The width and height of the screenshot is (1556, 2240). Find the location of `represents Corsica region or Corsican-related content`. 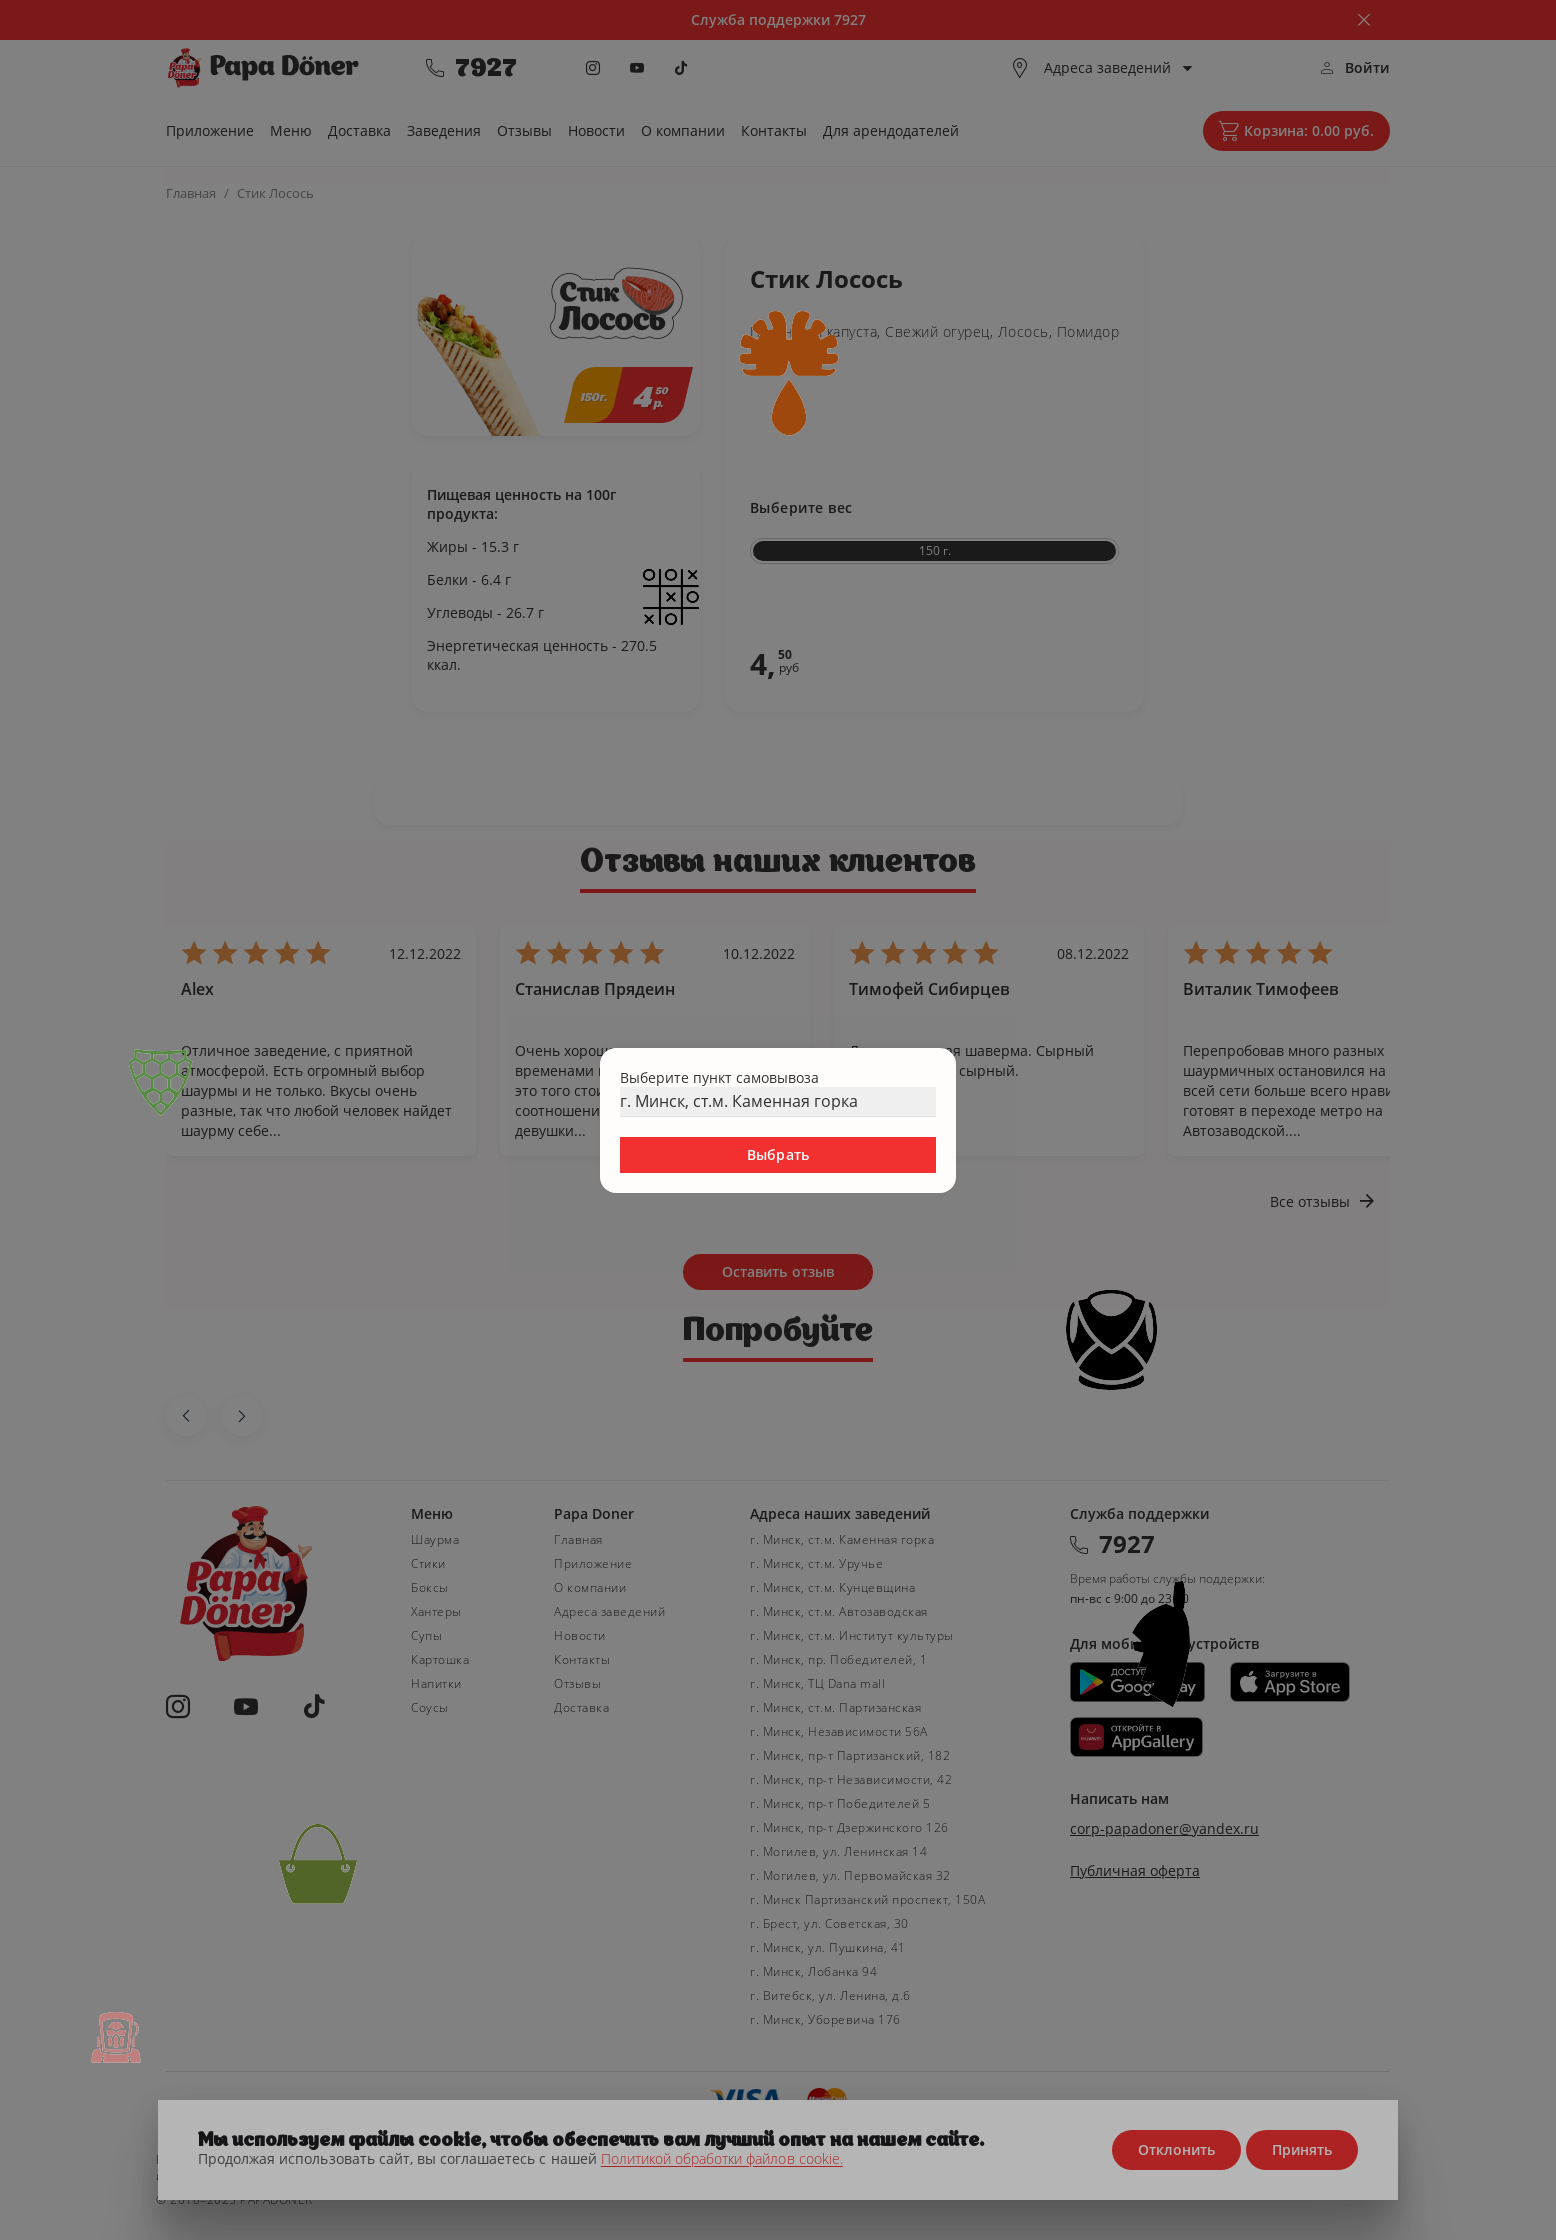

represents Corsica region or Corsican-related content is located at coordinates (1161, 1644).